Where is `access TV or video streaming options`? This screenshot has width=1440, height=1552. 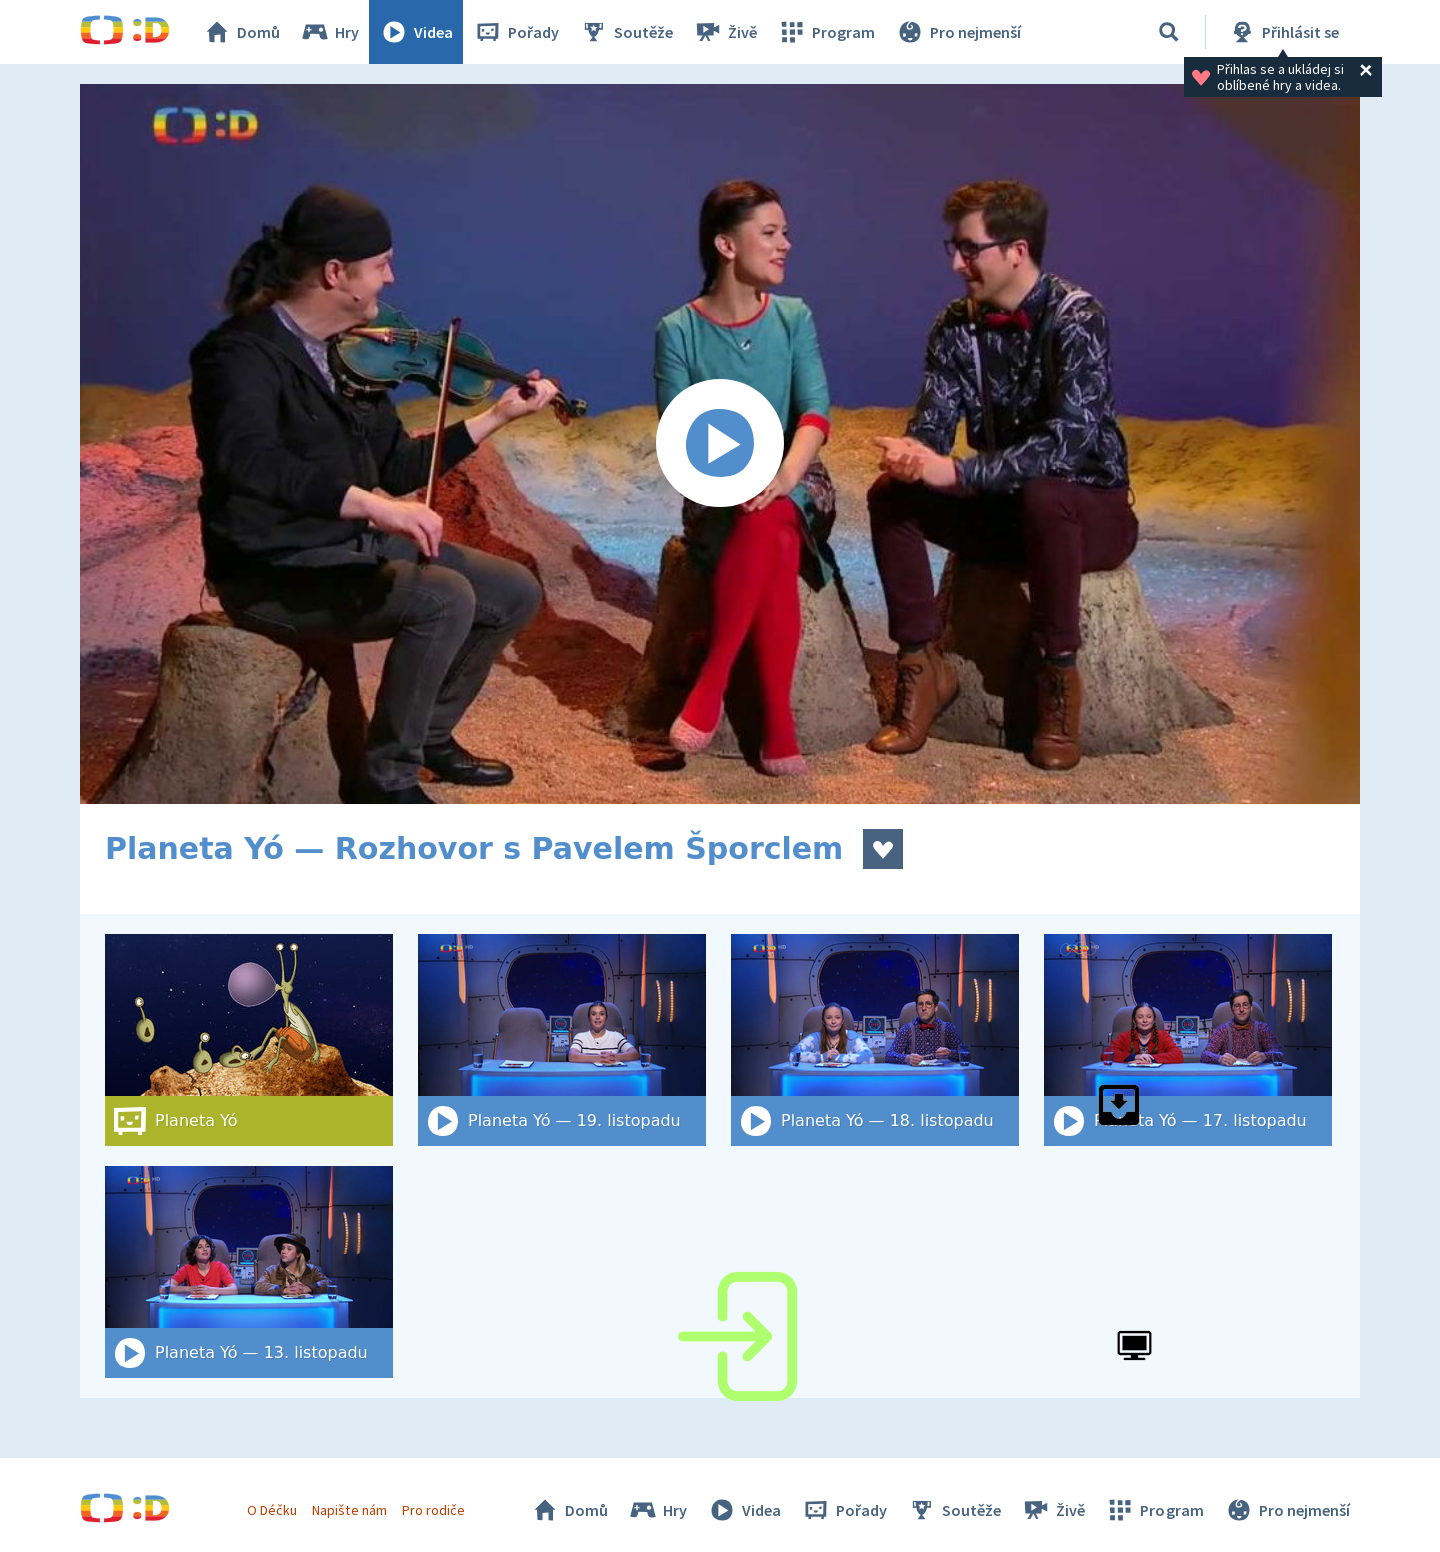 access TV or video streaming options is located at coordinates (1134, 1345).